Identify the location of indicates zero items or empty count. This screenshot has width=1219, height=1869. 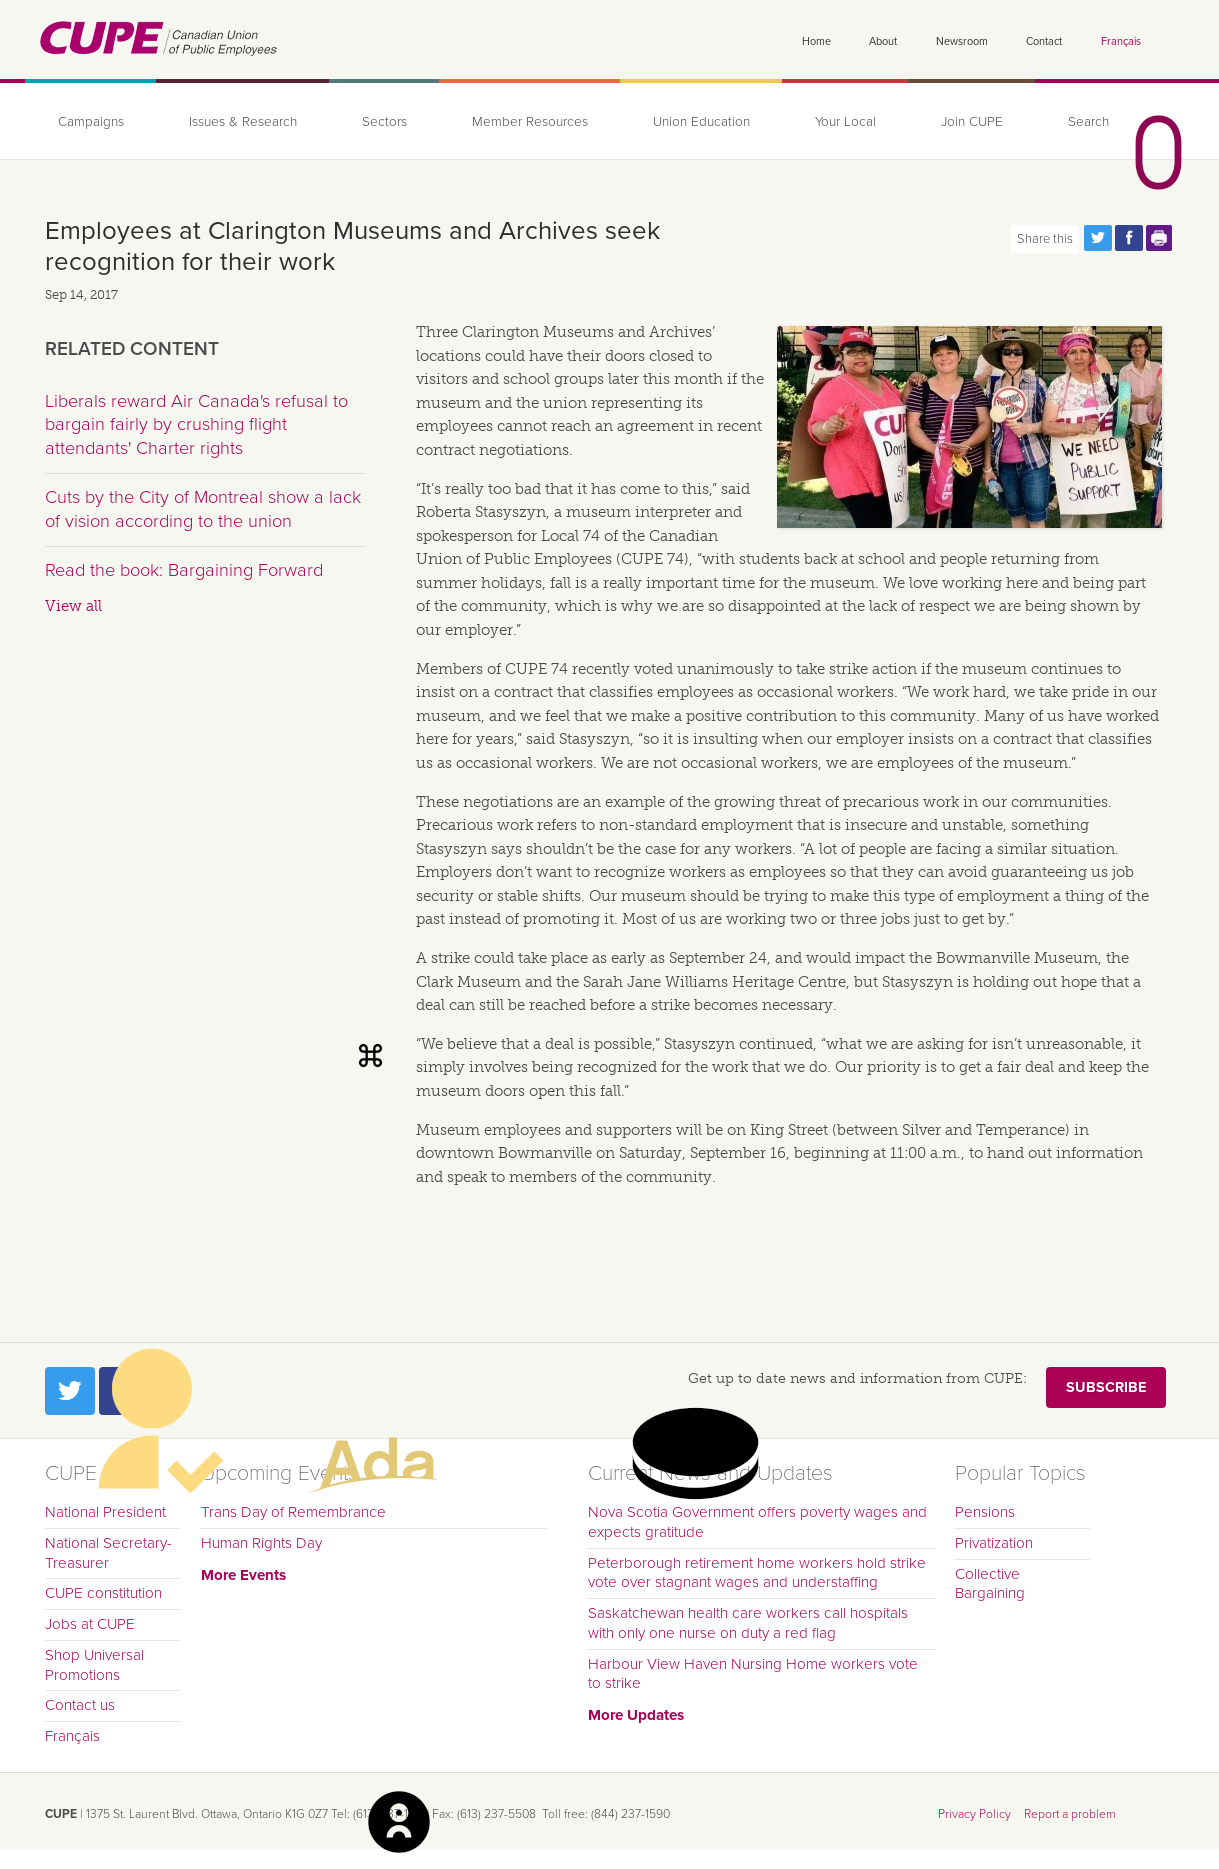
(1158, 152).